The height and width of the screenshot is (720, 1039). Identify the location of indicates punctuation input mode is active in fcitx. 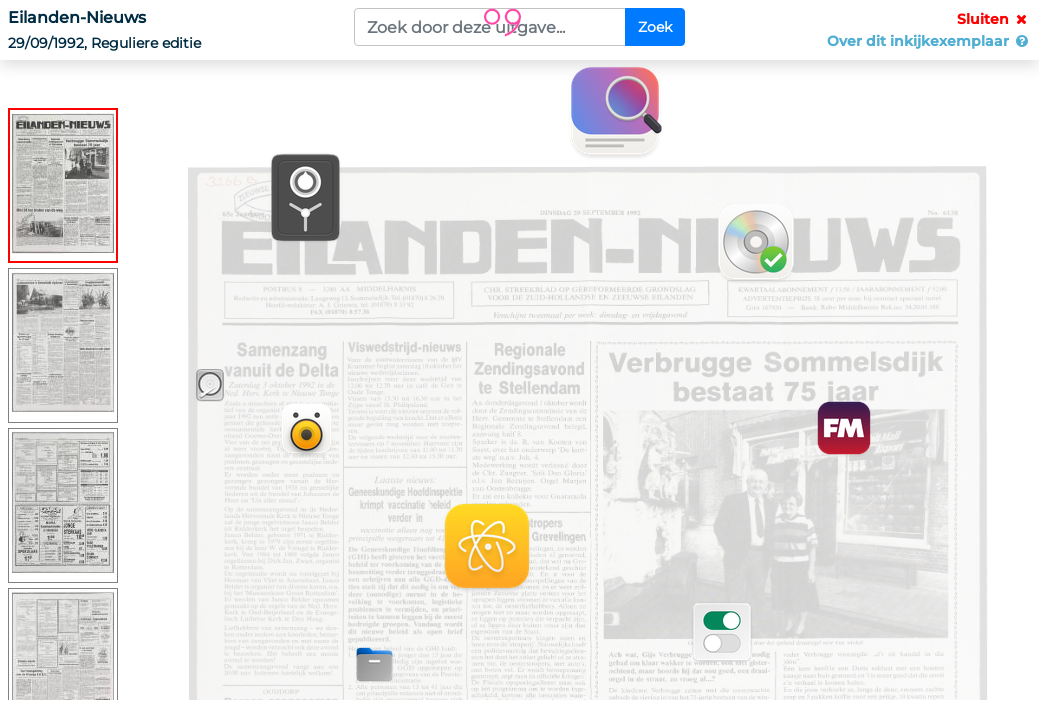
(502, 22).